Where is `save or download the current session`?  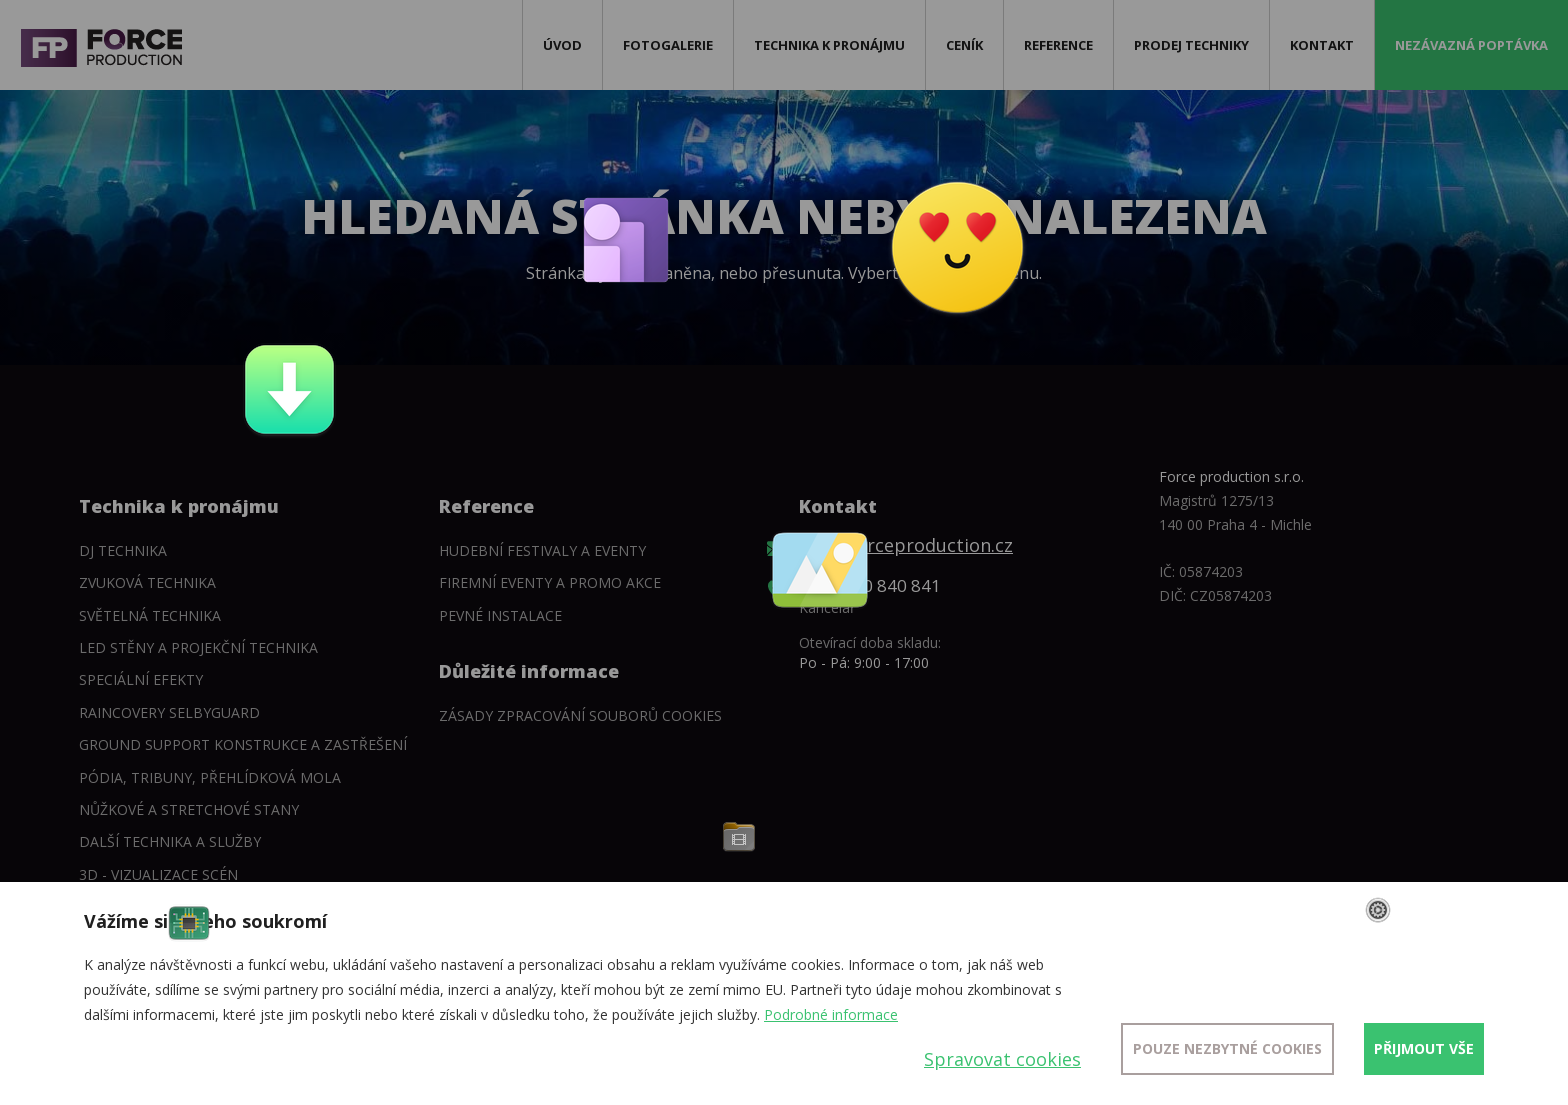
save or download the current session is located at coordinates (289, 389).